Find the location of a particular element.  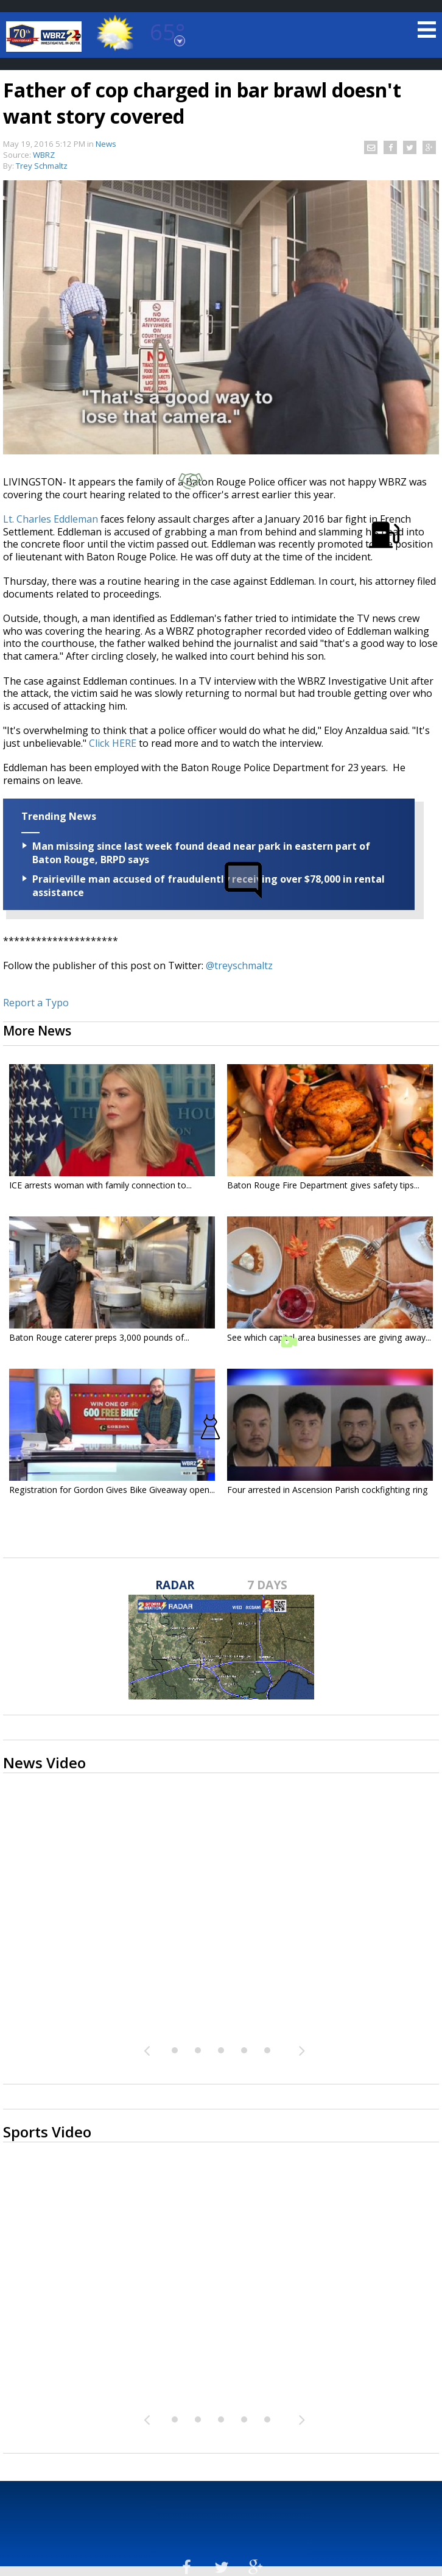

open comments or discussion is located at coordinates (243, 880).